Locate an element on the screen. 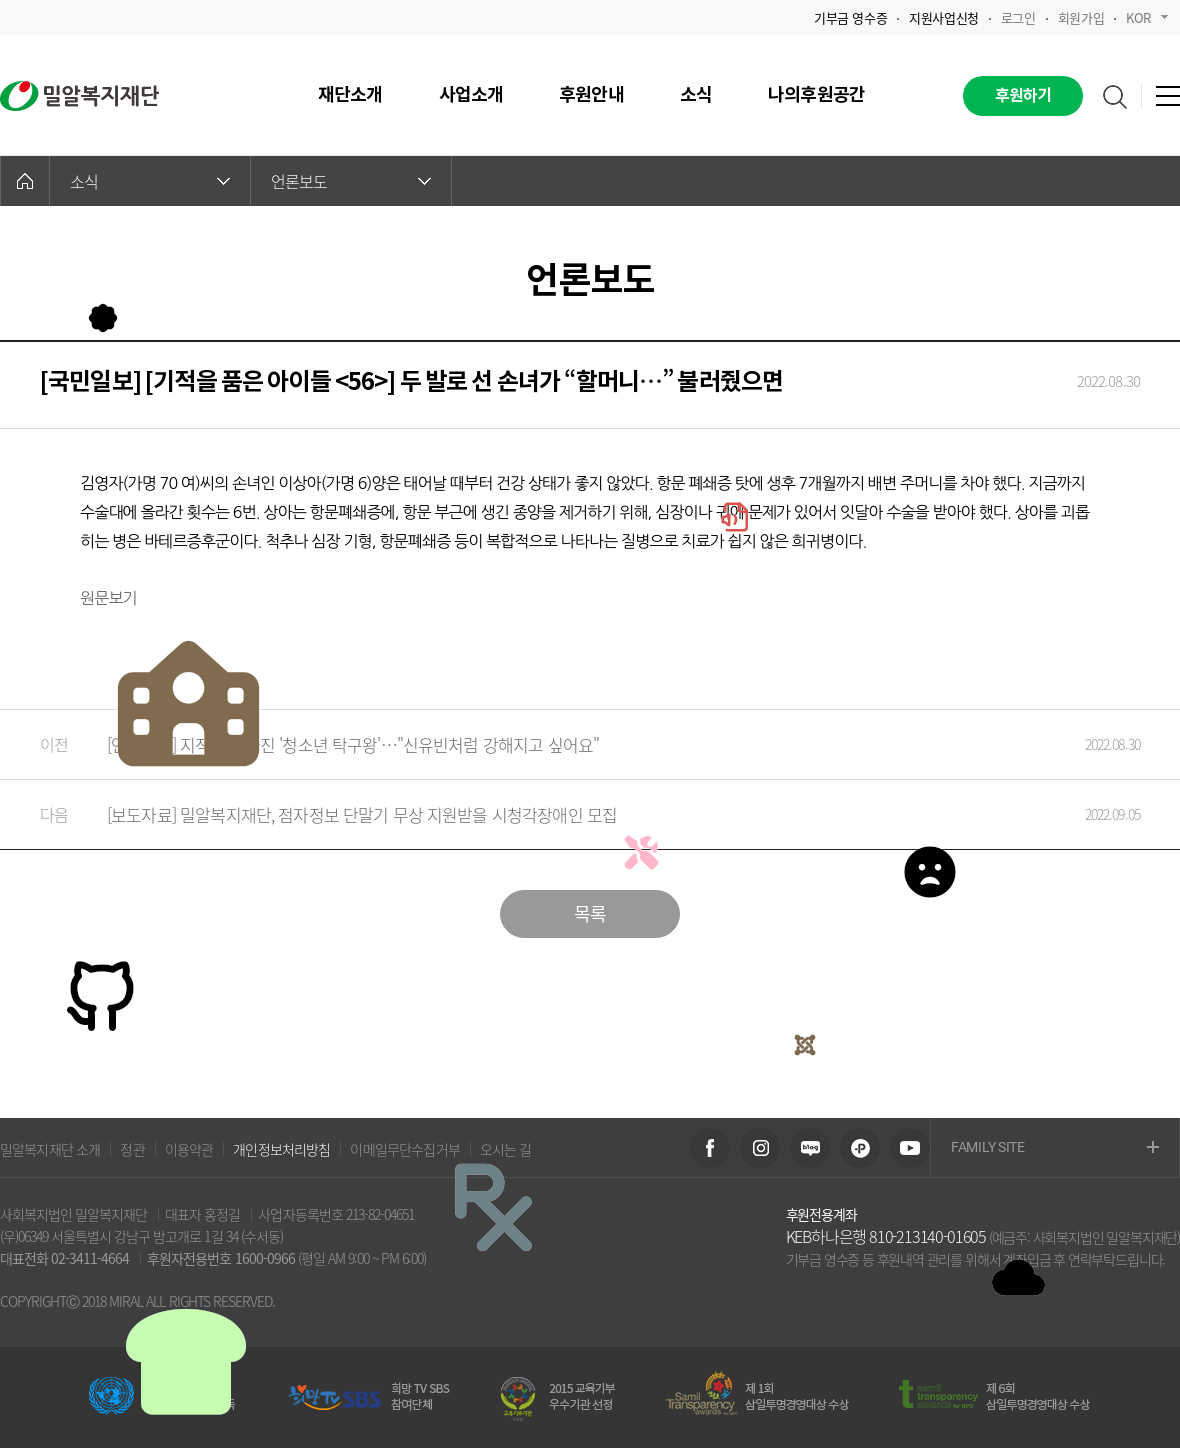 The width and height of the screenshot is (1180, 1448). indicate negative feedback or dissatisfaction is located at coordinates (930, 872).